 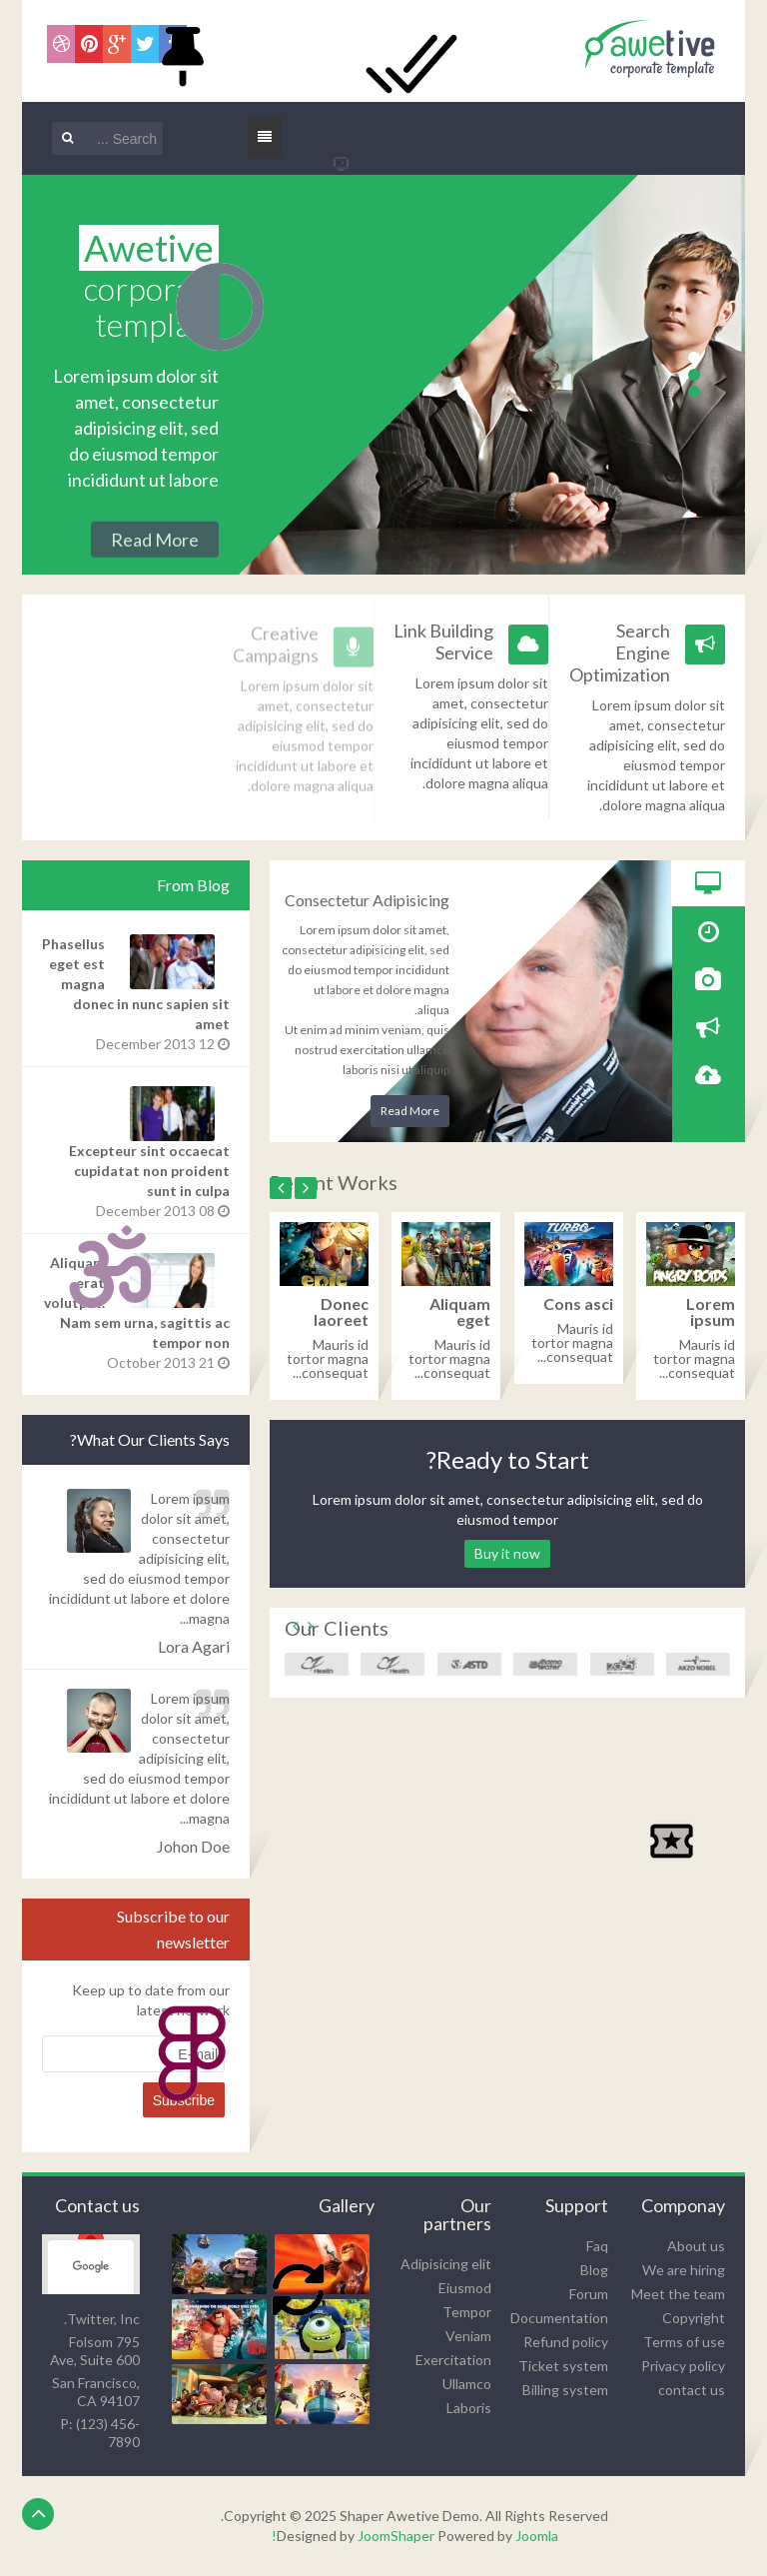 I want to click on open figma, so click(x=190, y=2051).